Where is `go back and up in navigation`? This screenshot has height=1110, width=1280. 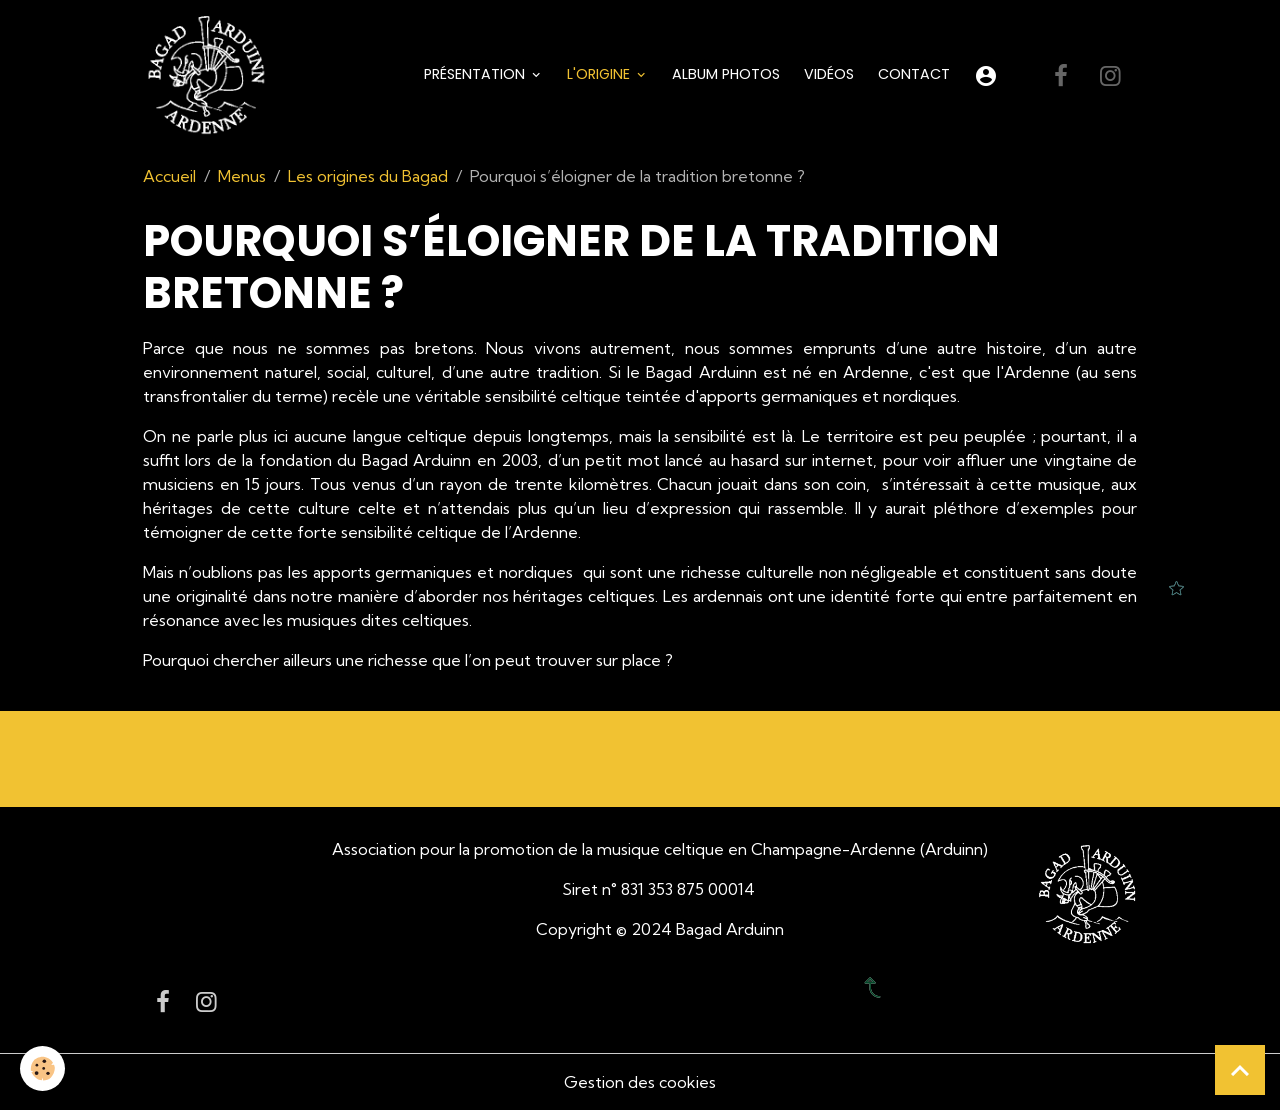 go back and up in navigation is located at coordinates (872, 987).